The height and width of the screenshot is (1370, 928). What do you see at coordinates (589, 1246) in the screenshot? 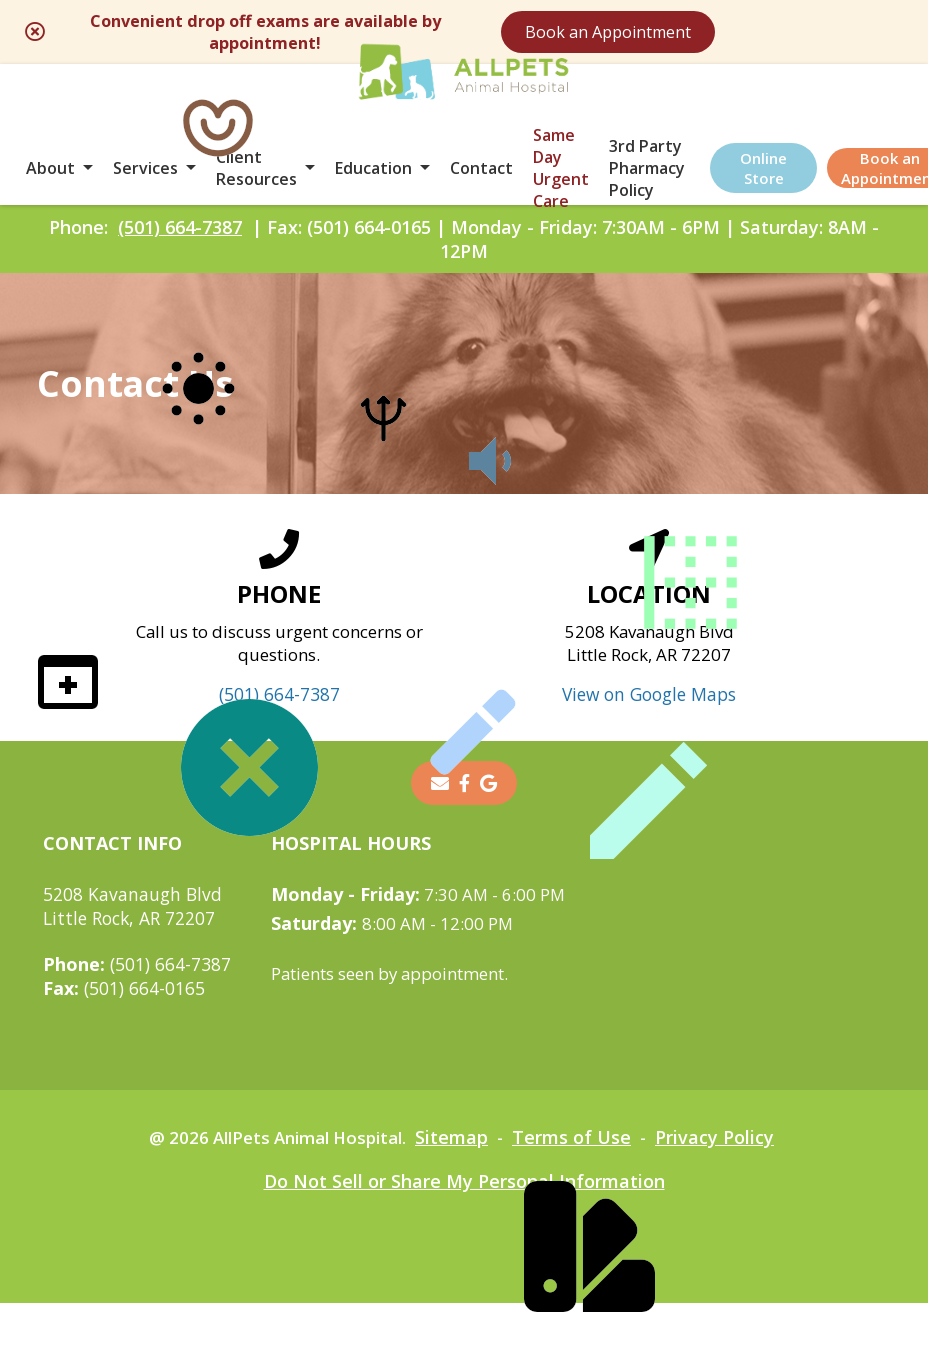
I see `open color picker or palette options` at bounding box center [589, 1246].